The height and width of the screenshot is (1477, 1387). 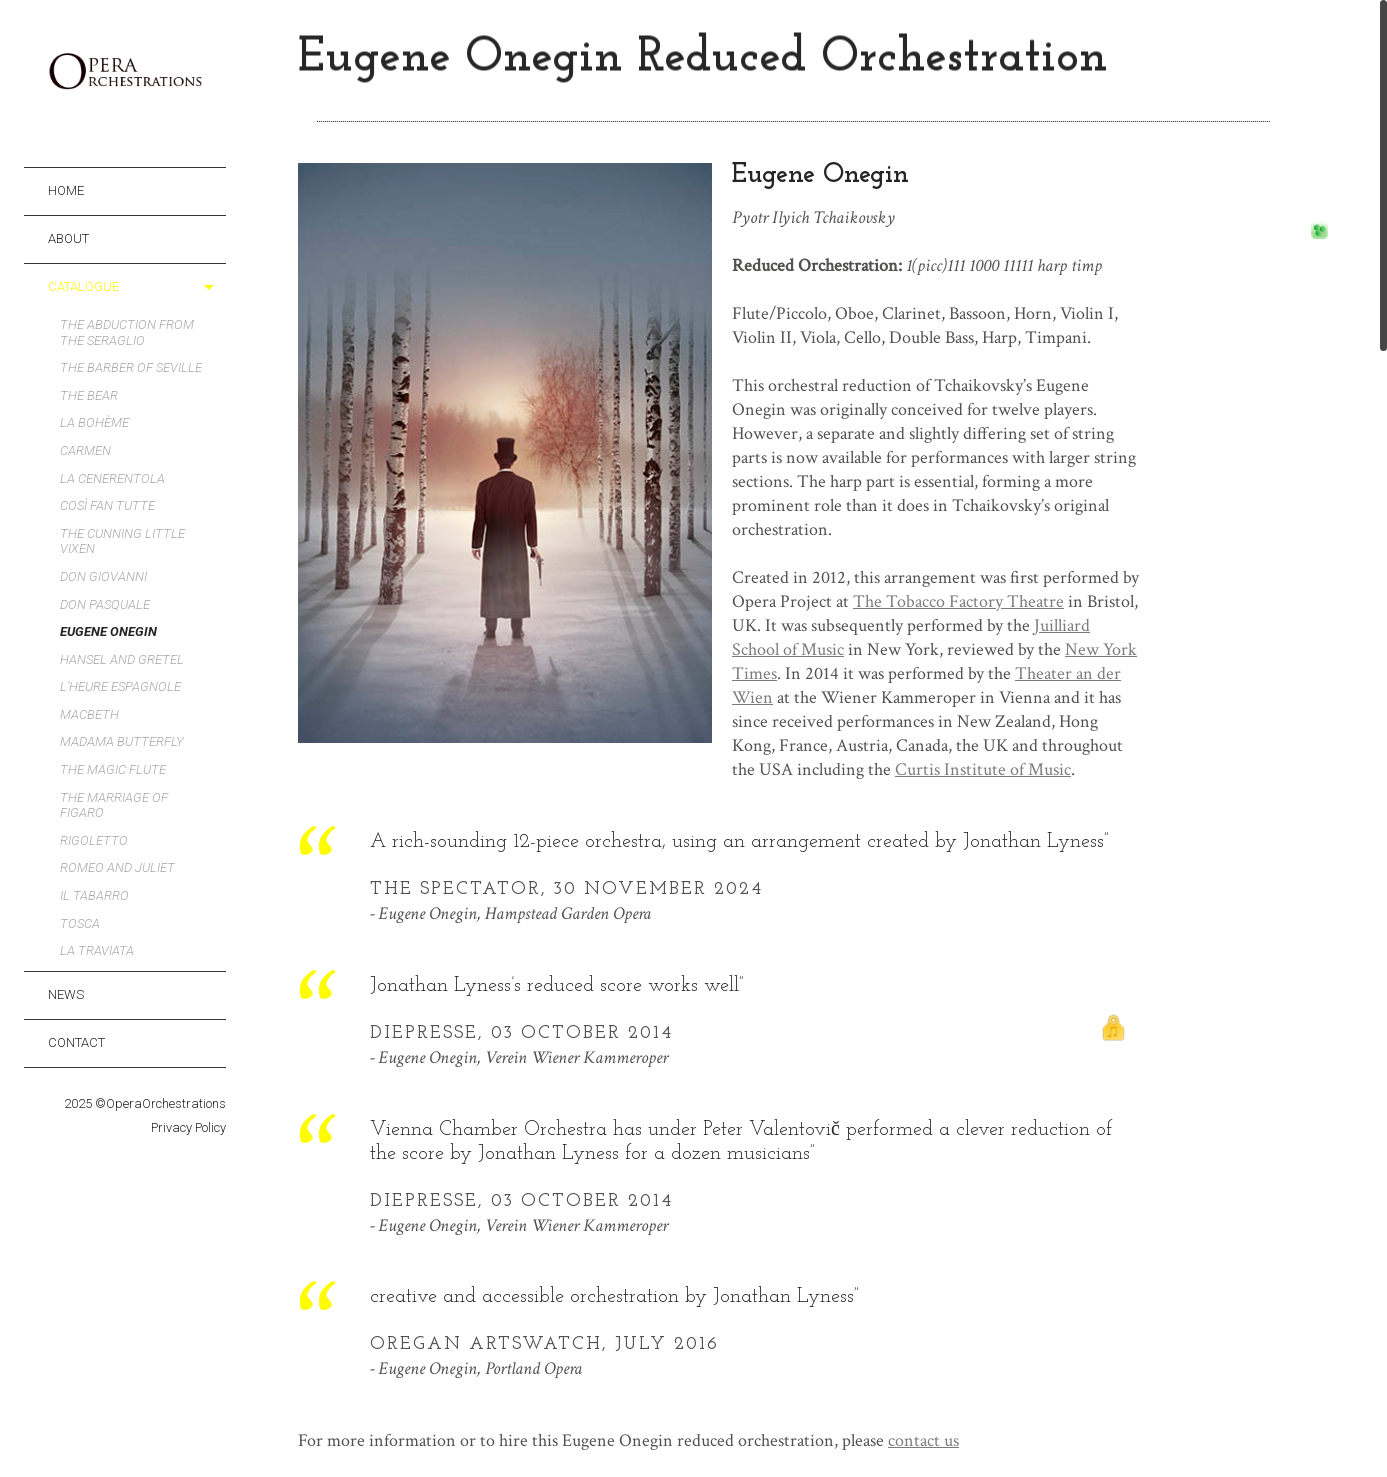 What do you see at coordinates (1319, 230) in the screenshot?
I see `open ghex hex editor application` at bounding box center [1319, 230].